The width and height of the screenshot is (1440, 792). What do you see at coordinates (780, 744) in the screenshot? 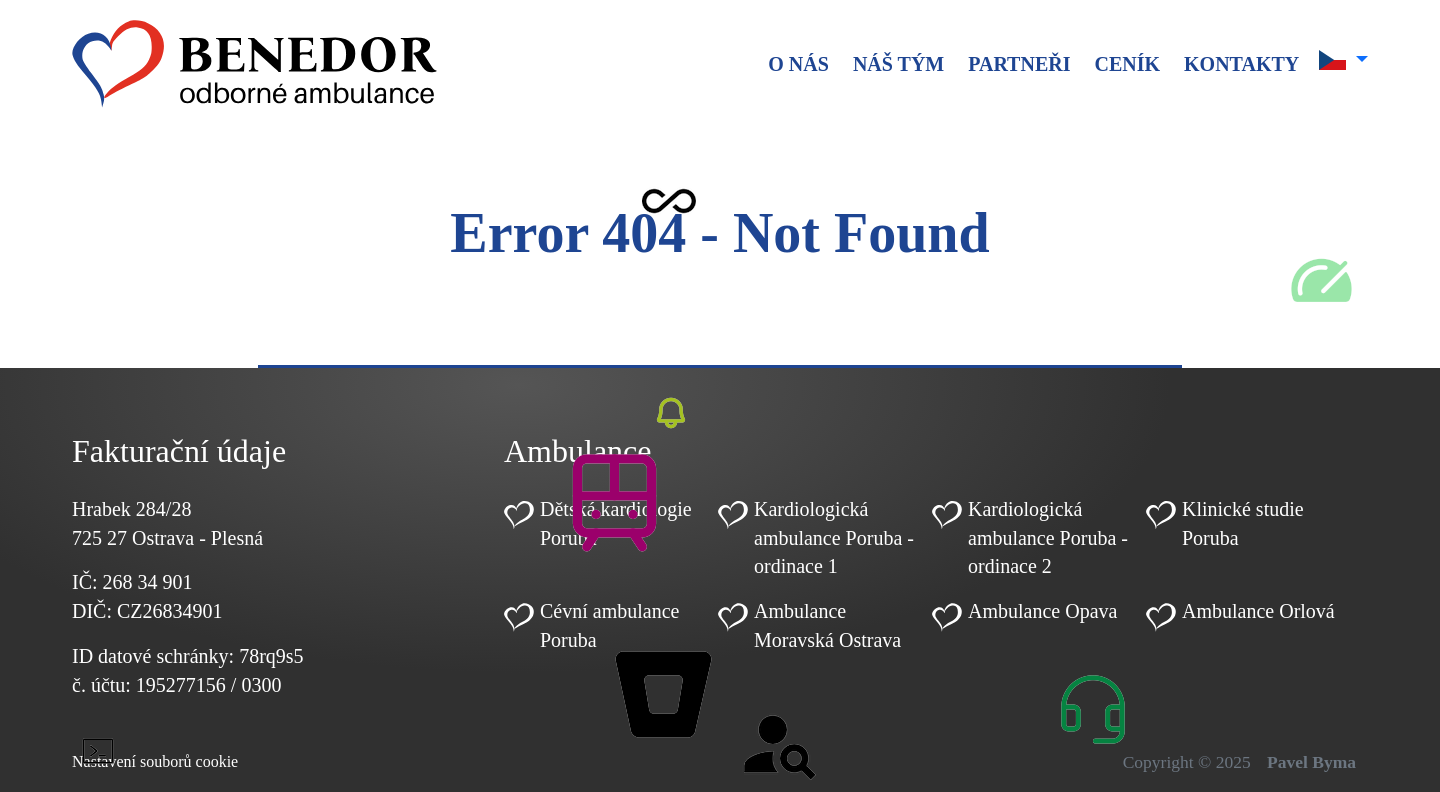
I see `search for a user or contact` at bounding box center [780, 744].